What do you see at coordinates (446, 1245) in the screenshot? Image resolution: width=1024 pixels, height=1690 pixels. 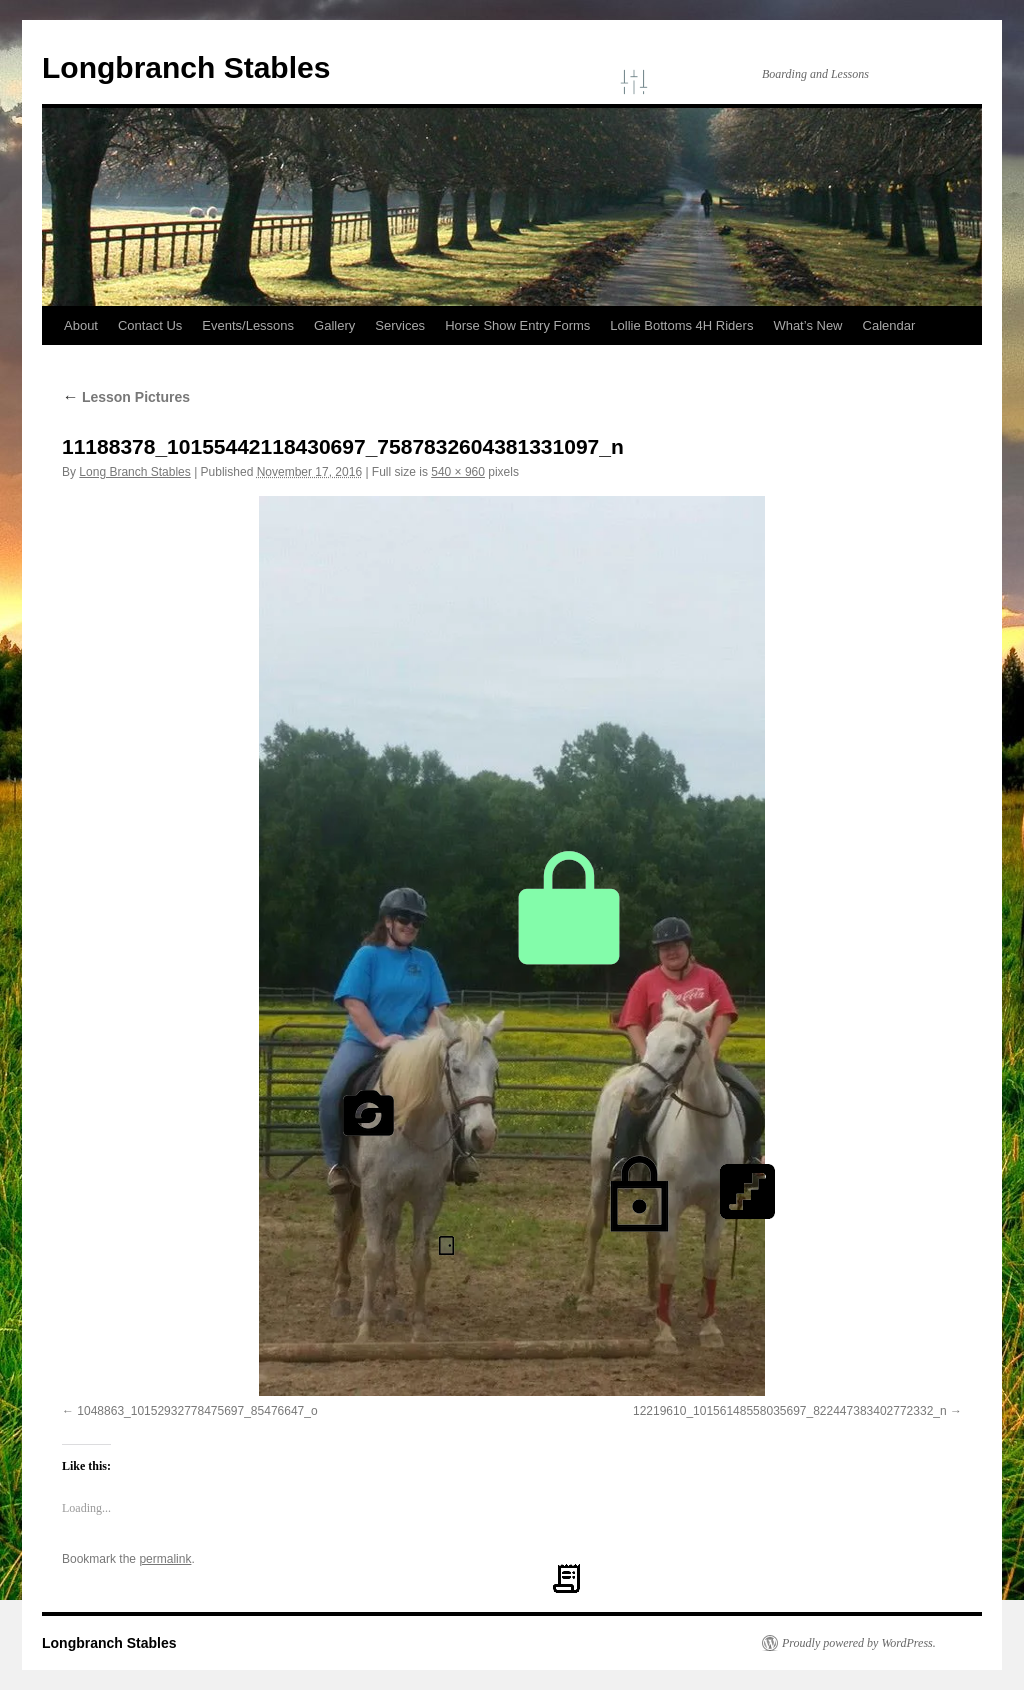 I see `access door sensor settings` at bounding box center [446, 1245].